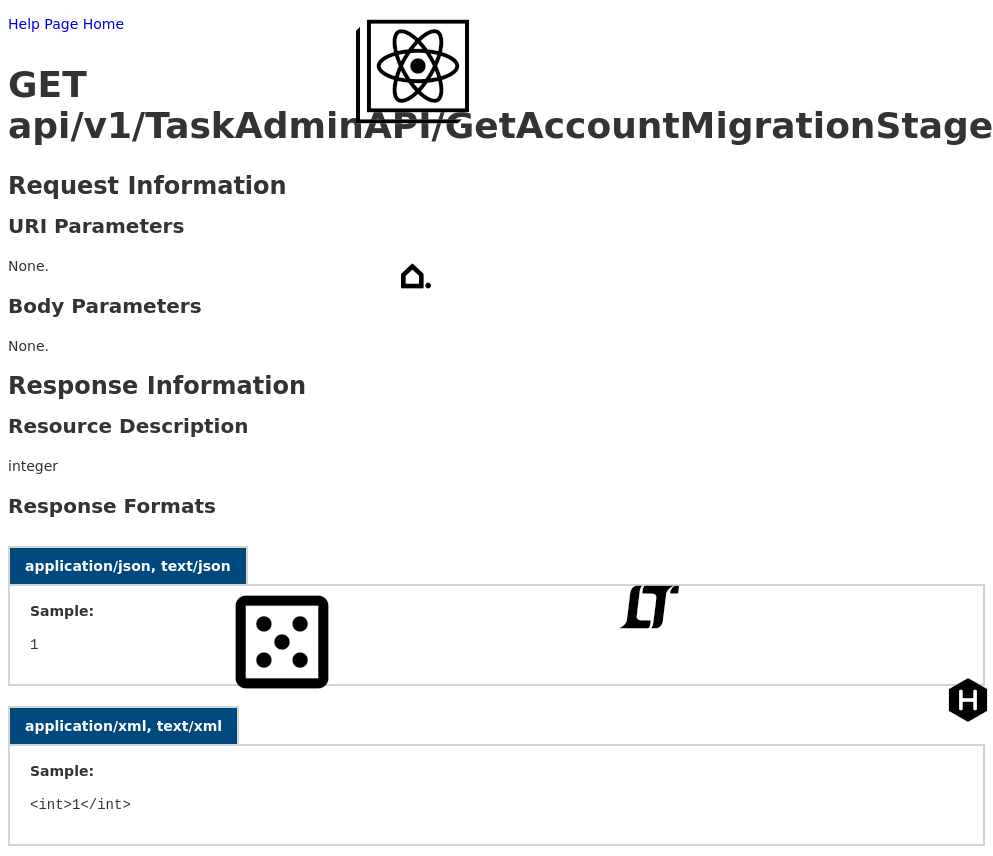 This screenshot has height=856, width=993. I want to click on create react app logo, so click(412, 71).